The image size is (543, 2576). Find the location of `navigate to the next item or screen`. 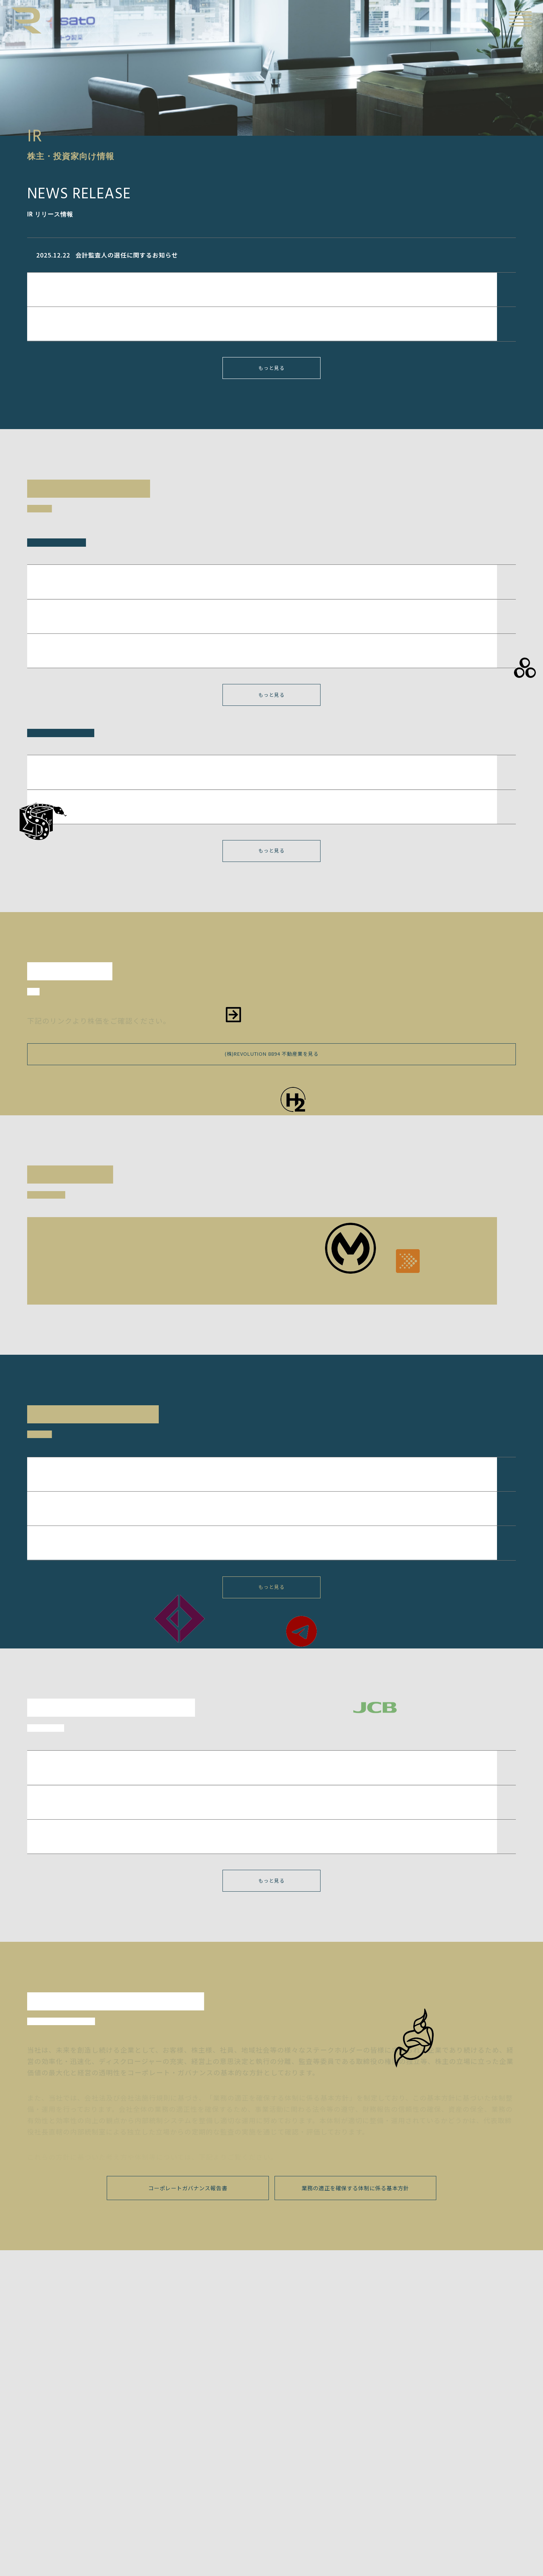

navigate to the next item or screen is located at coordinates (233, 1015).